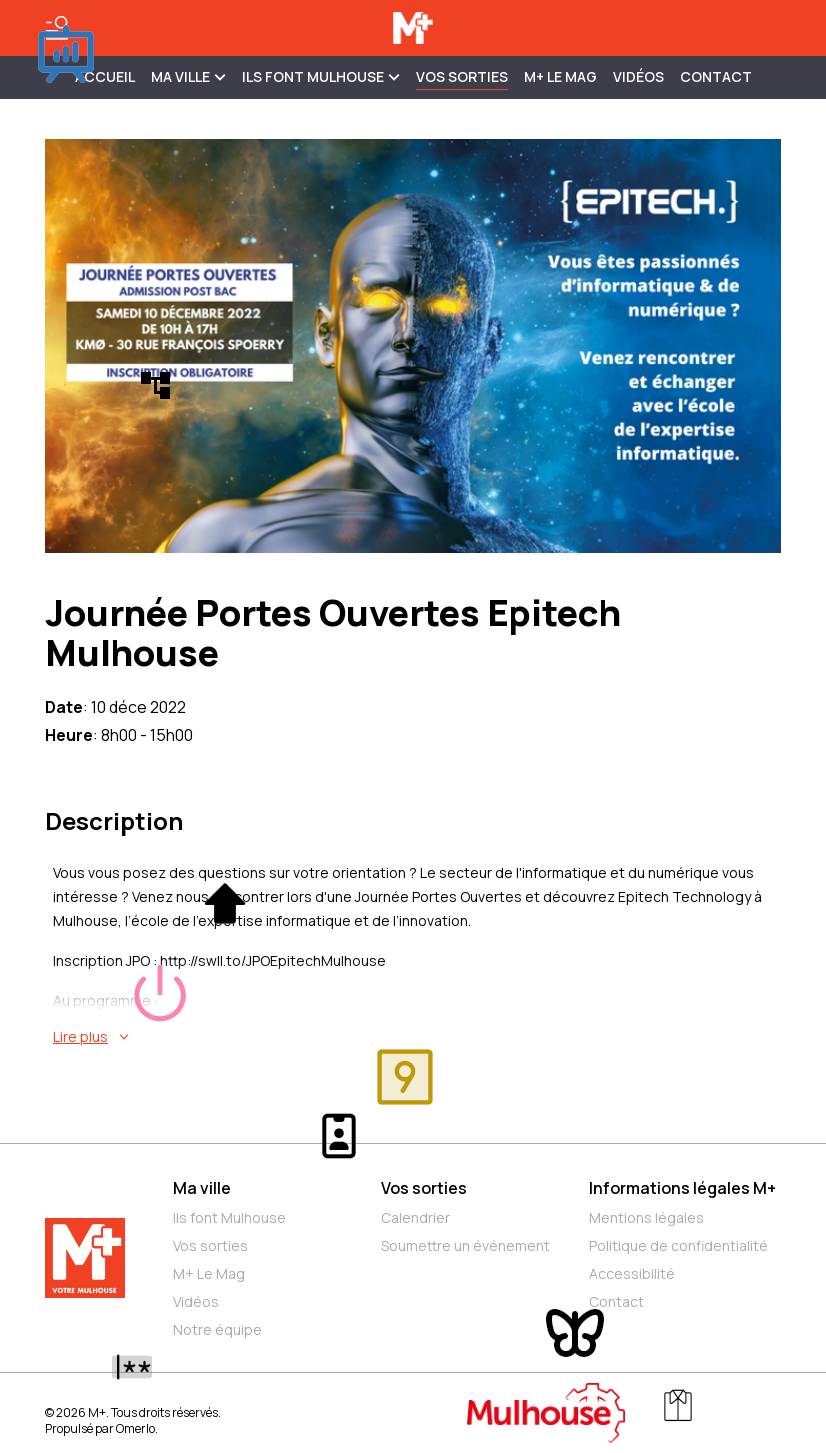  What do you see at coordinates (66, 55) in the screenshot?
I see `view presentation with chart data` at bounding box center [66, 55].